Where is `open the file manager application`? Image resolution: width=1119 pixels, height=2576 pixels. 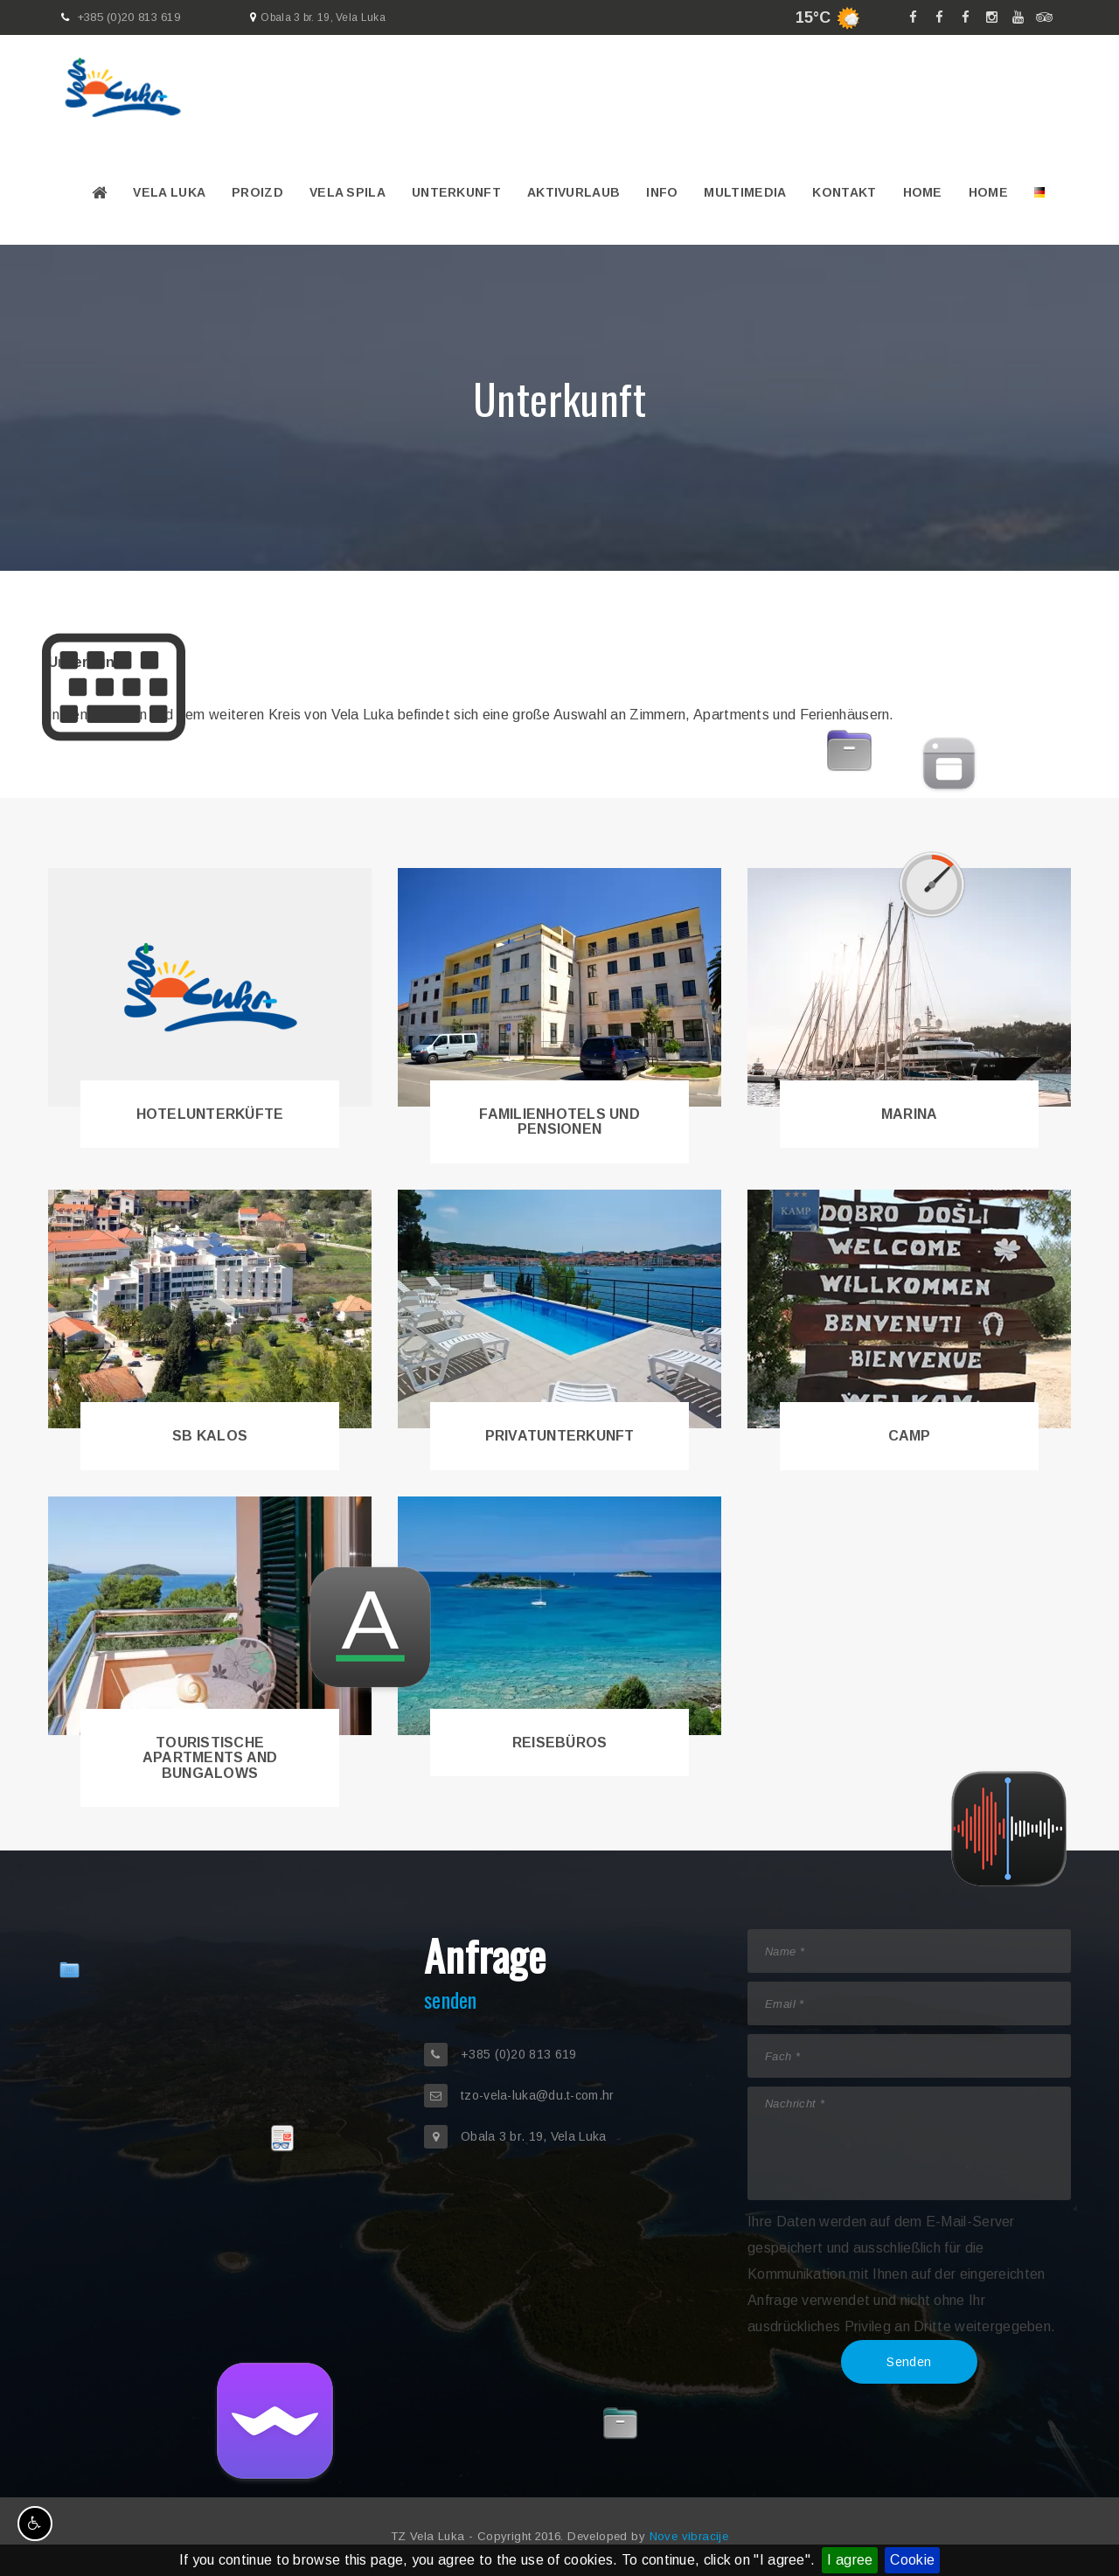
open the file manager application is located at coordinates (620, 2422).